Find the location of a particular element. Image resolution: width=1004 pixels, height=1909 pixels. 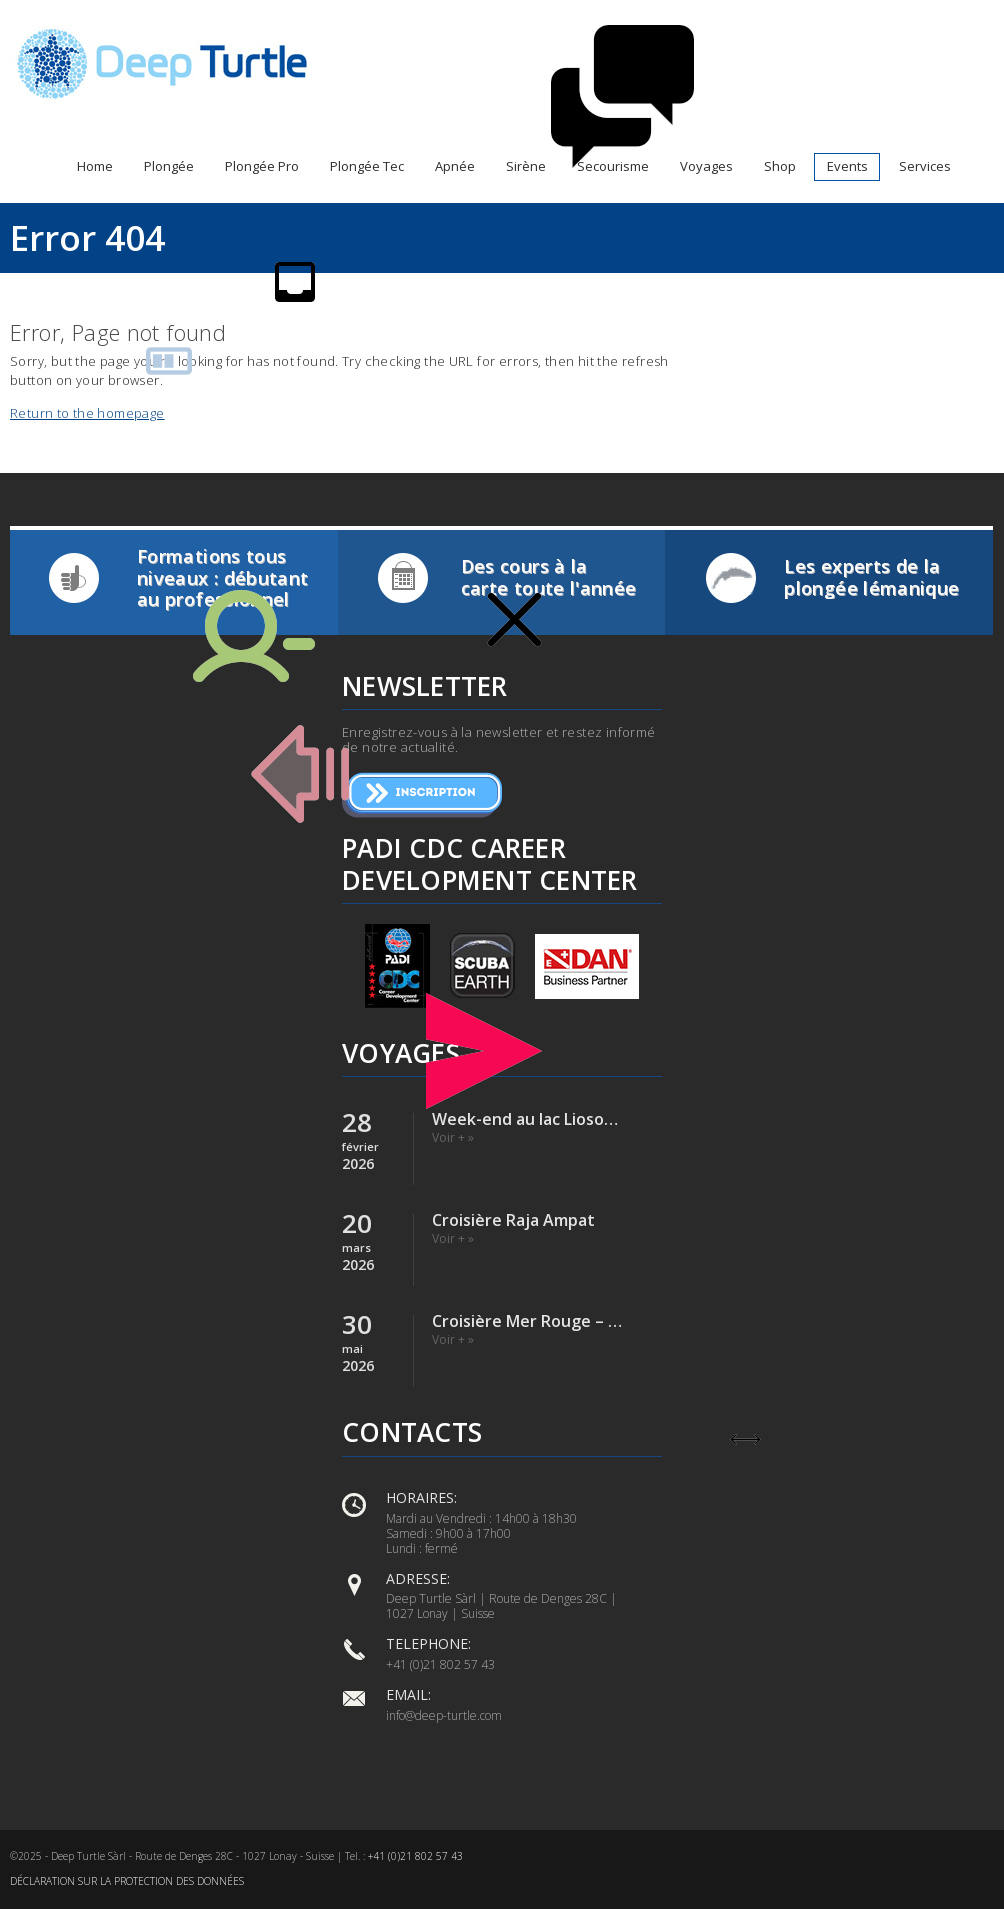

close the current window or dialog is located at coordinates (514, 619).